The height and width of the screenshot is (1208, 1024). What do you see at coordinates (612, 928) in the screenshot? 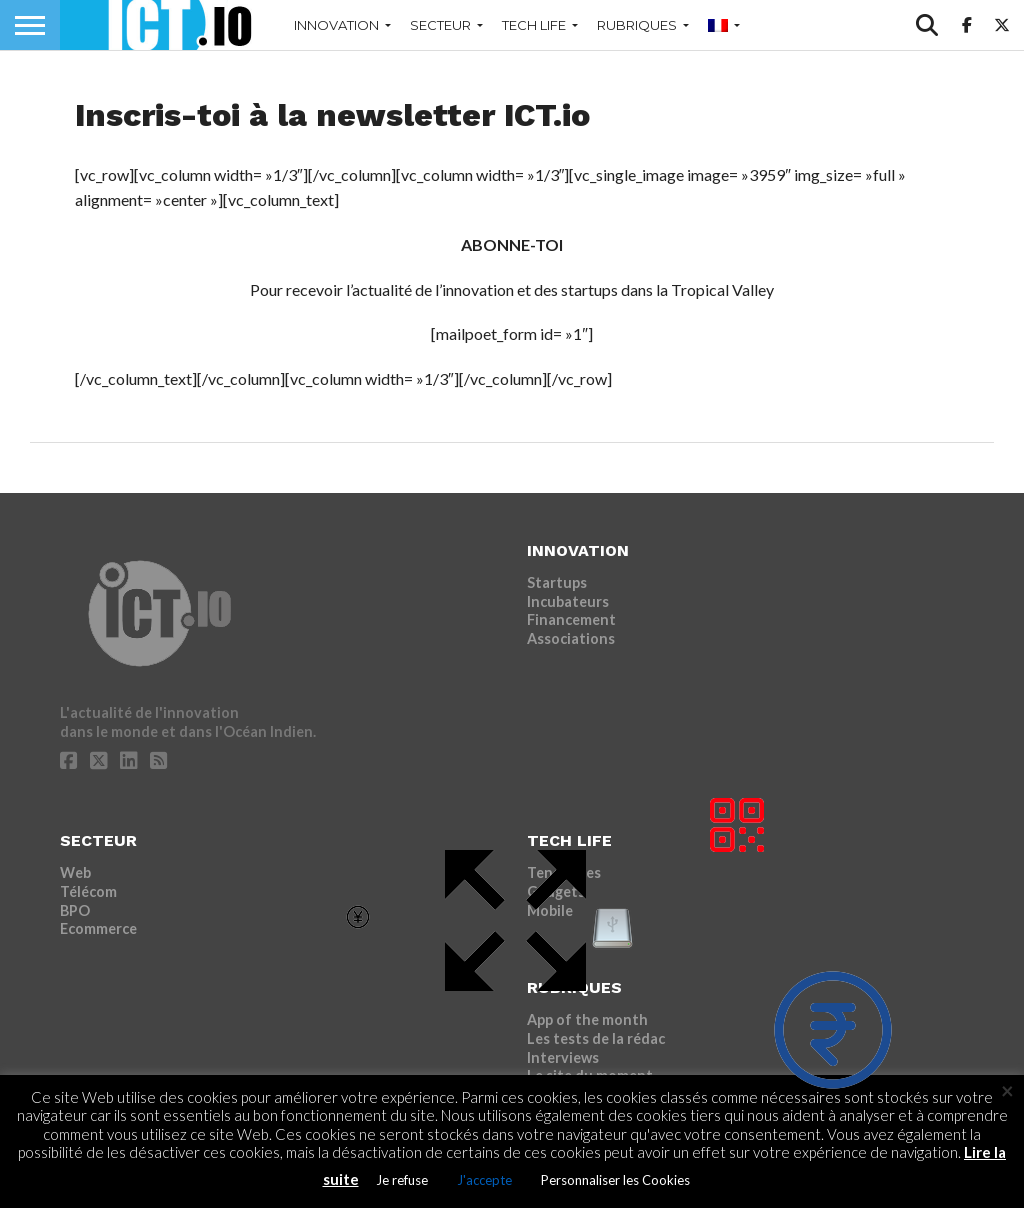
I see `access connected USB storage device` at bounding box center [612, 928].